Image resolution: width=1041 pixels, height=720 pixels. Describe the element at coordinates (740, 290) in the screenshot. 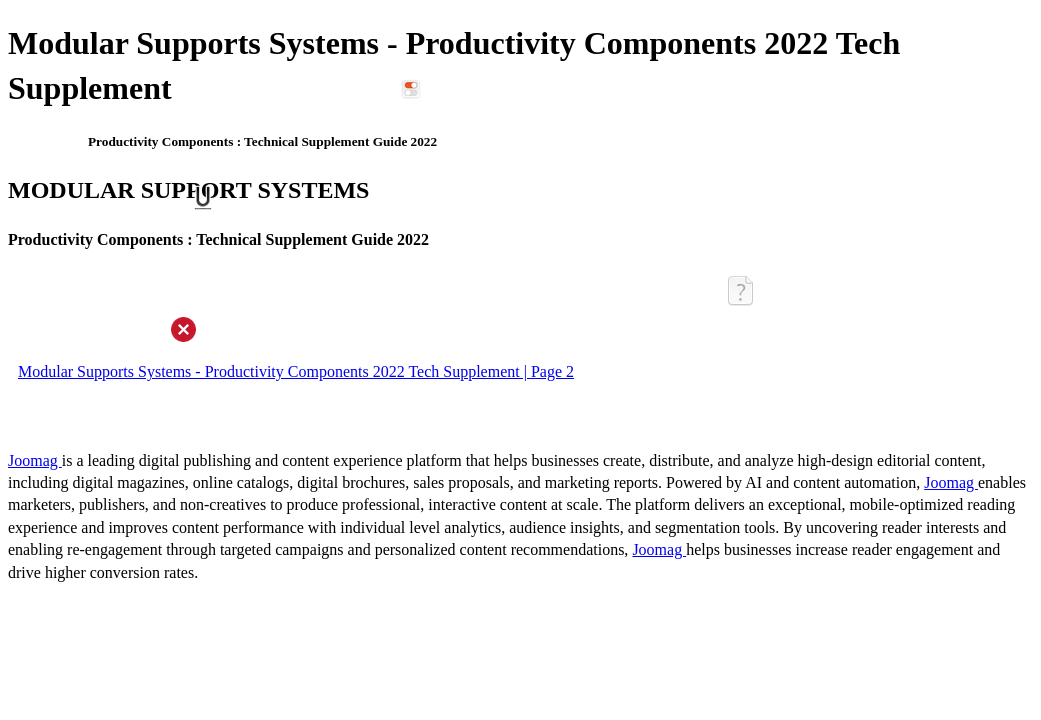

I see `indicates an unrecognized file type` at that location.